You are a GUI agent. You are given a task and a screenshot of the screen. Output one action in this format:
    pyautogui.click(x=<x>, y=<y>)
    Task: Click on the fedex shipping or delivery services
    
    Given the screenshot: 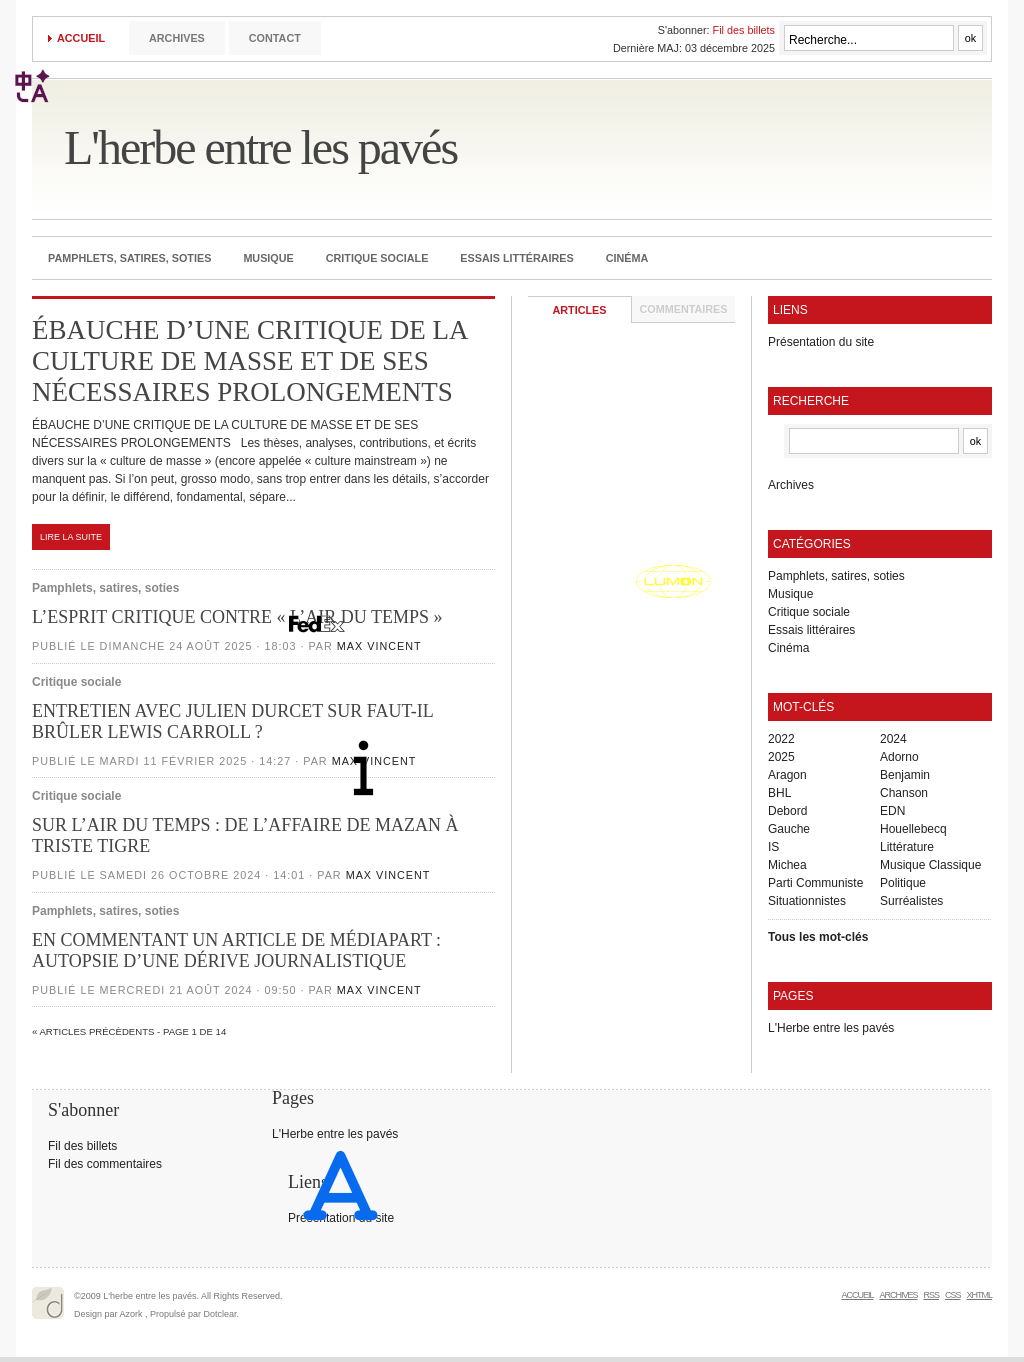 What is the action you would take?
    pyautogui.click(x=317, y=624)
    